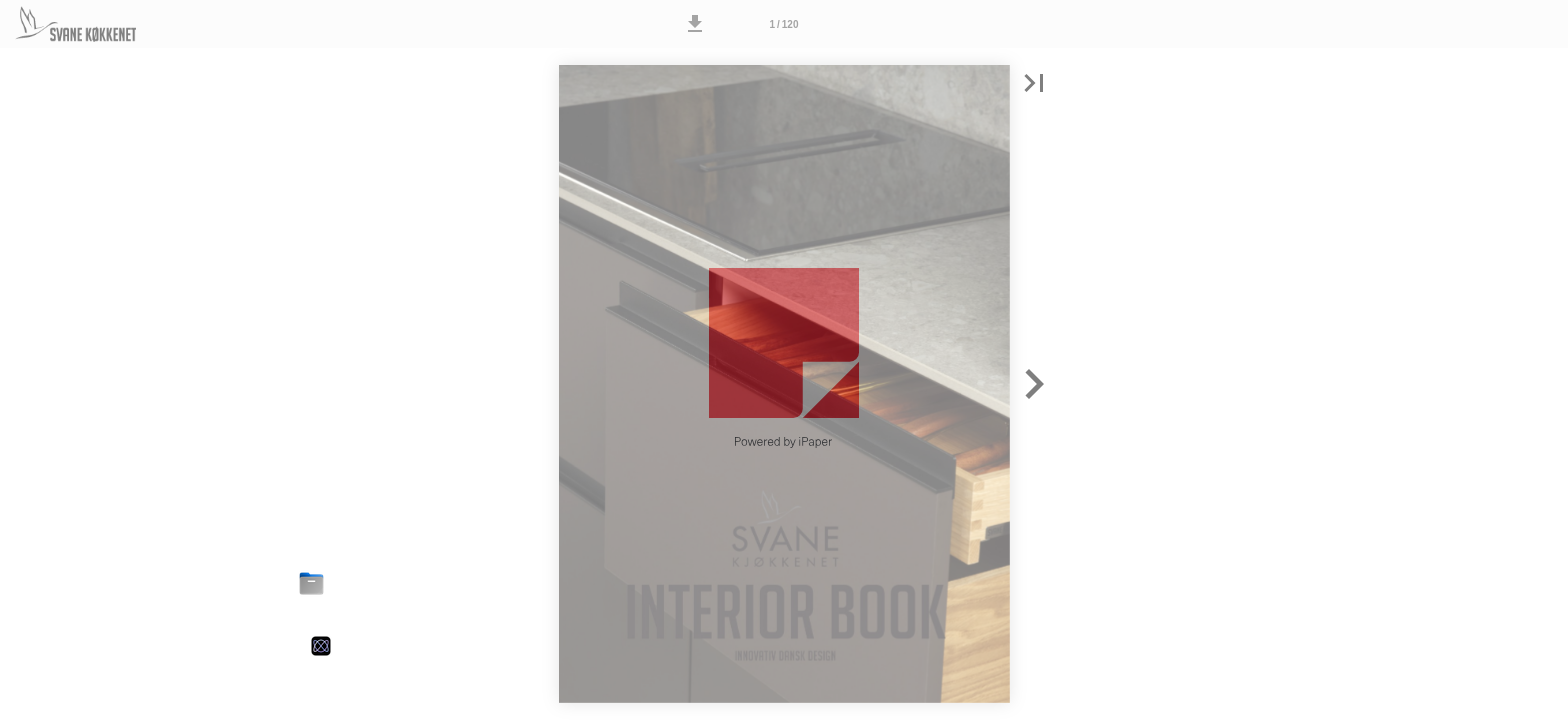  I want to click on open ladybird web browser, so click(321, 646).